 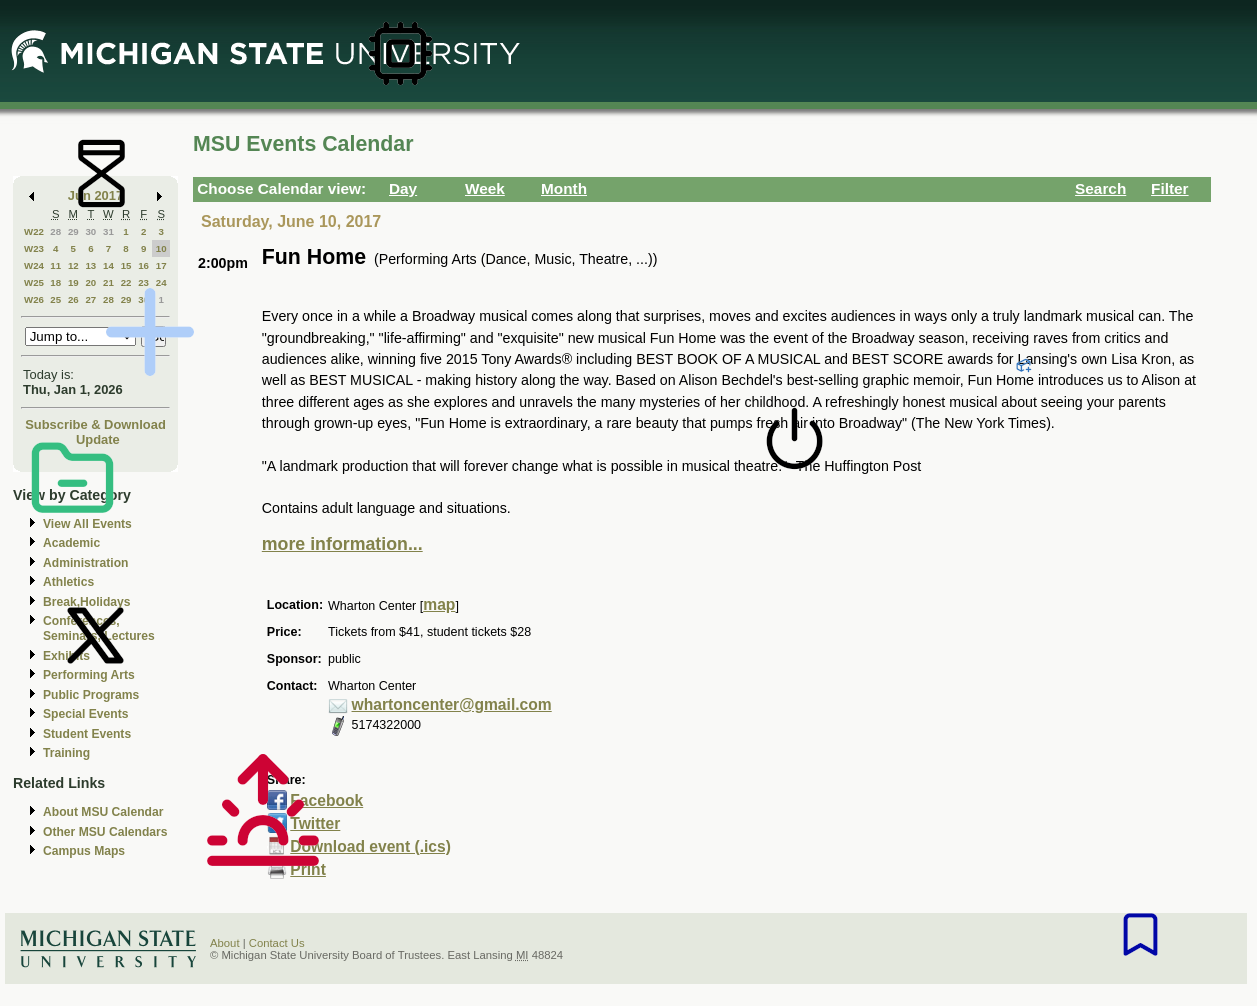 What do you see at coordinates (101, 173) in the screenshot?
I see `indicates a timer or countdown in progress` at bounding box center [101, 173].